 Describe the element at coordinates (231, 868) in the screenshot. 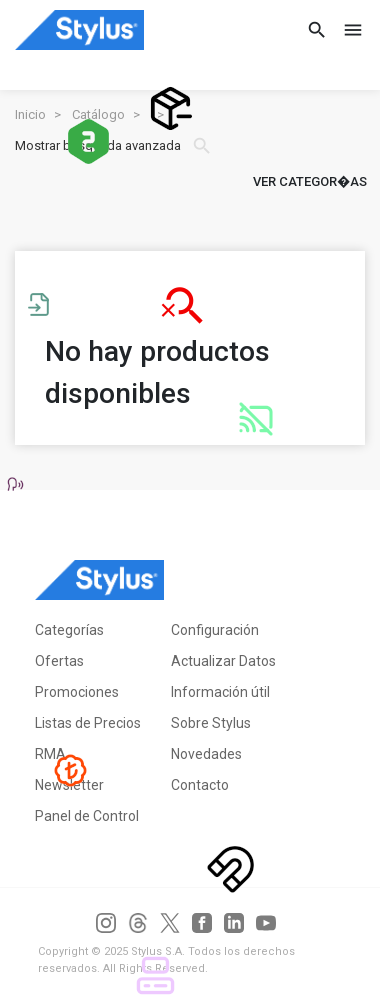

I see `activate magnetic snap or alignment` at that location.